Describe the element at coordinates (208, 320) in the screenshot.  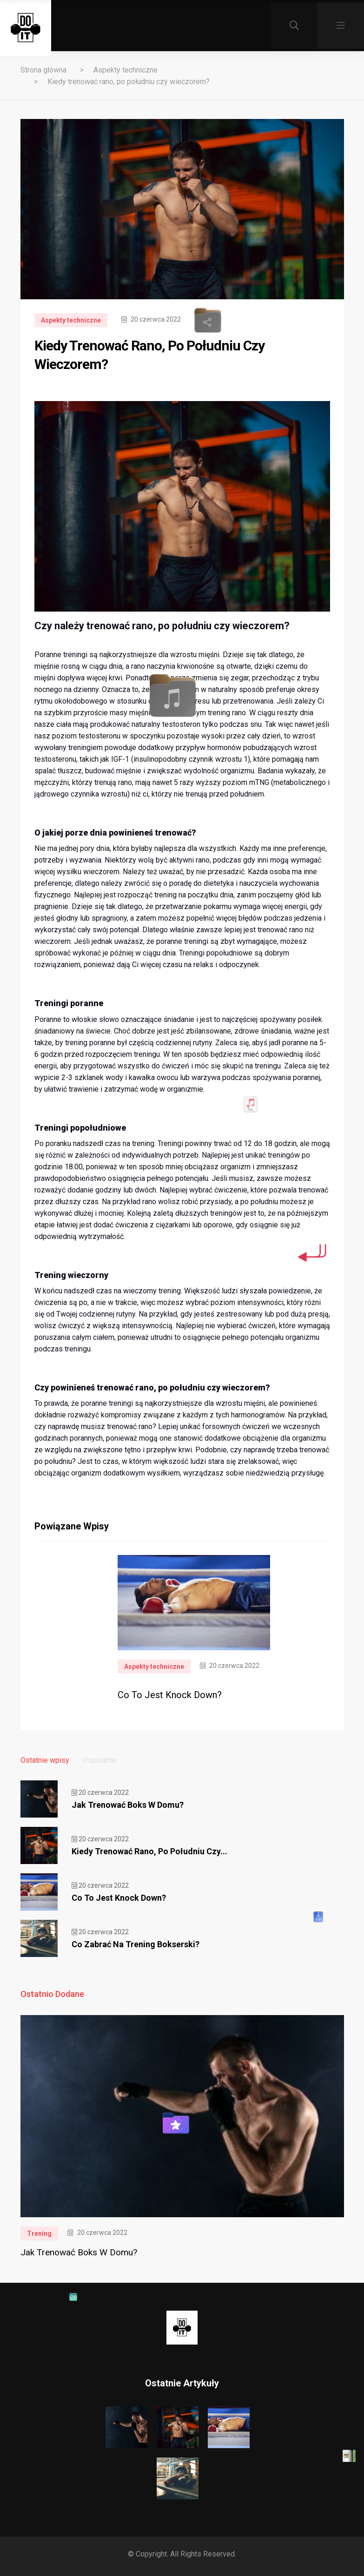
I see `open your public shared folder` at that location.